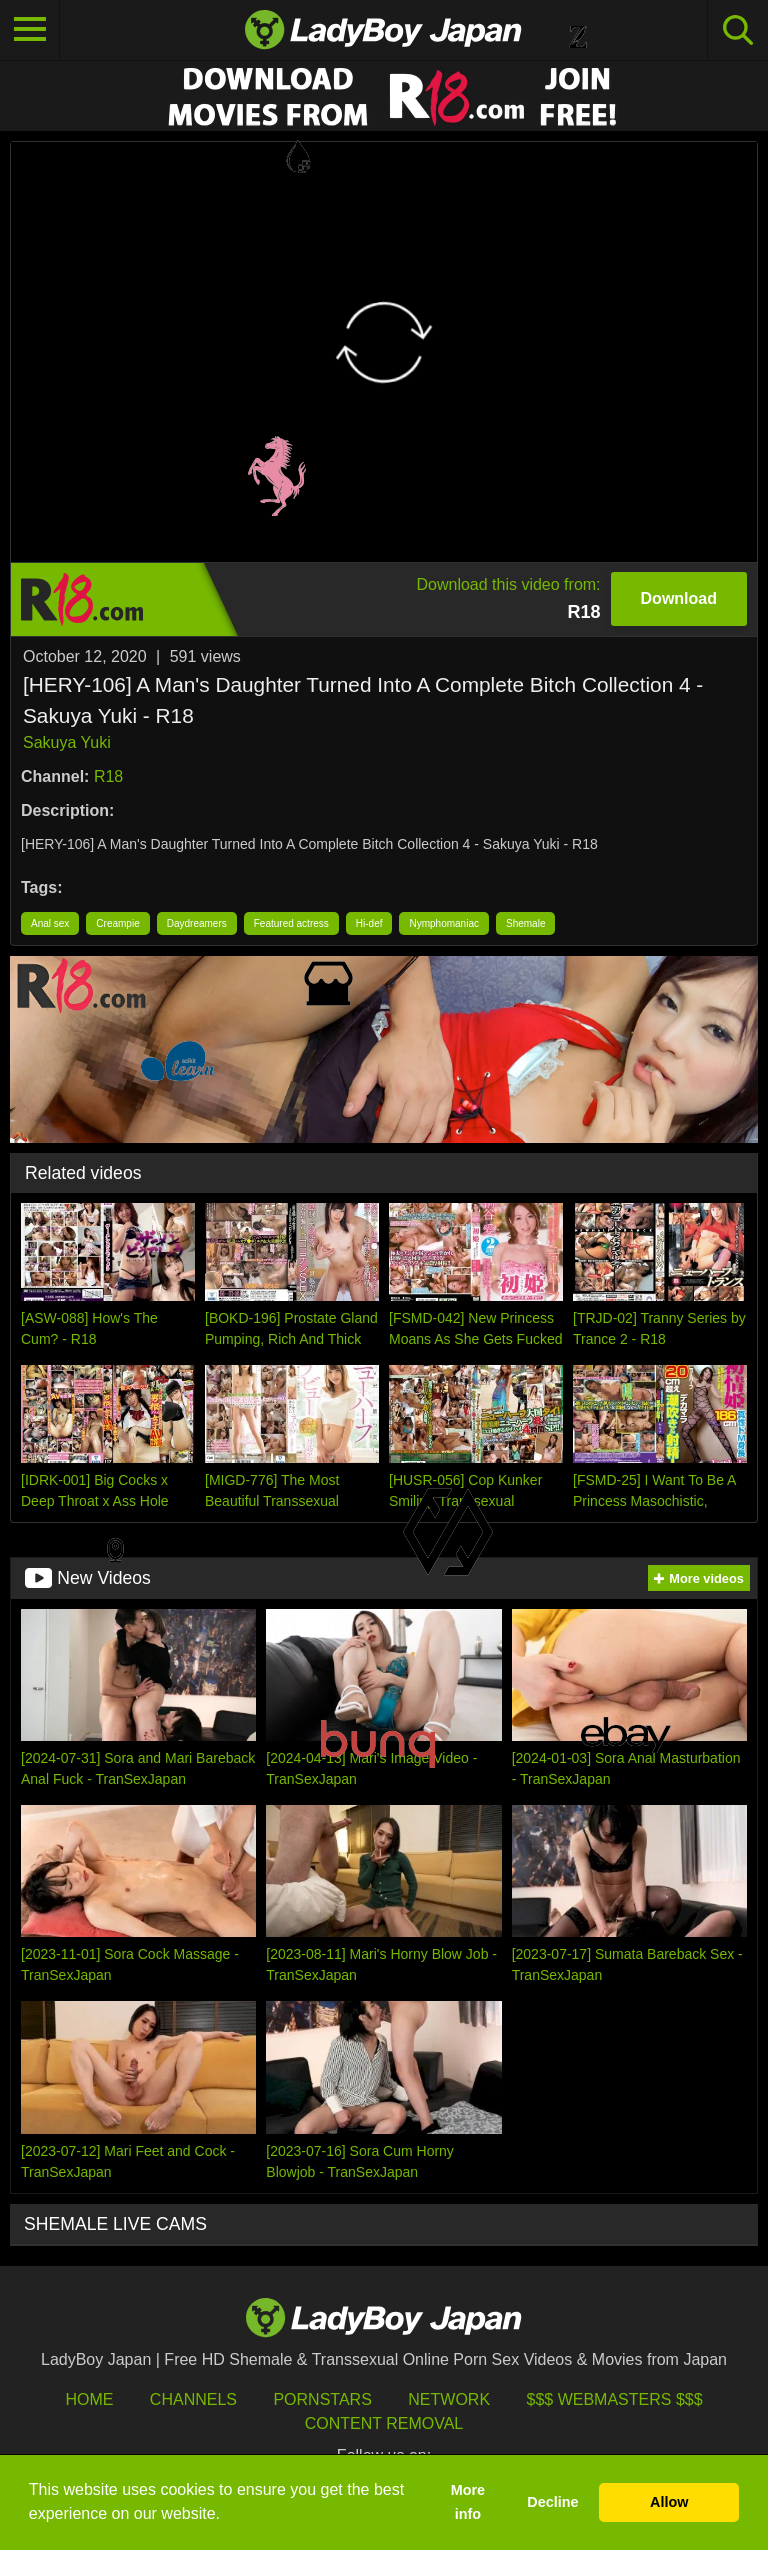 This screenshot has height=2550, width=768. What do you see at coordinates (277, 476) in the screenshot?
I see `Ferrari brand logo` at bounding box center [277, 476].